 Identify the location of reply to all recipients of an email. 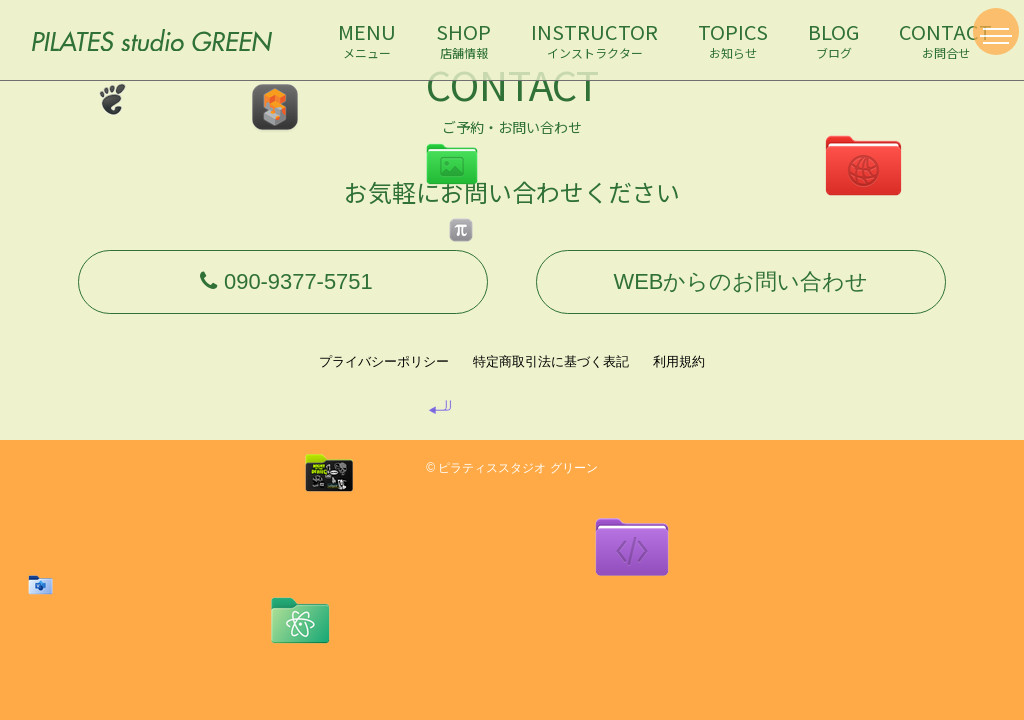
(439, 405).